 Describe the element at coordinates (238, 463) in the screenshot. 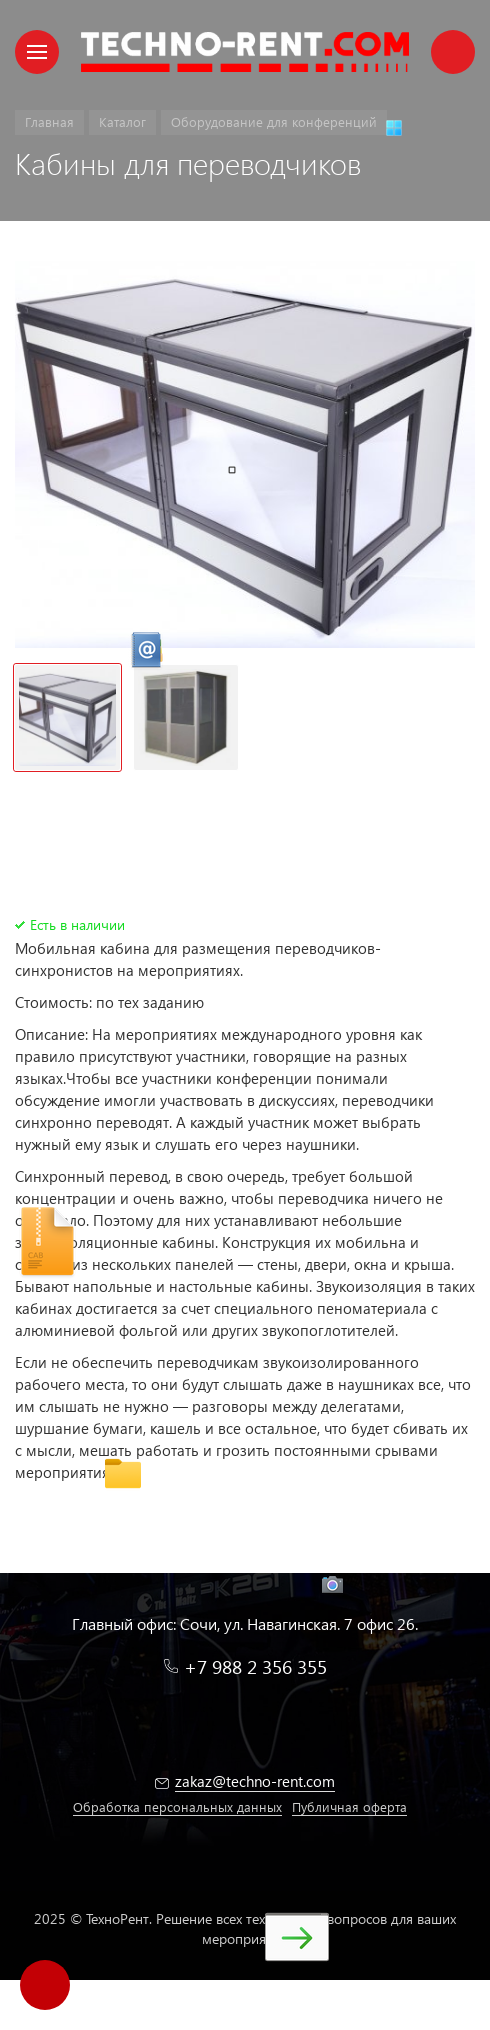

I see `stop or halt current media playback` at that location.